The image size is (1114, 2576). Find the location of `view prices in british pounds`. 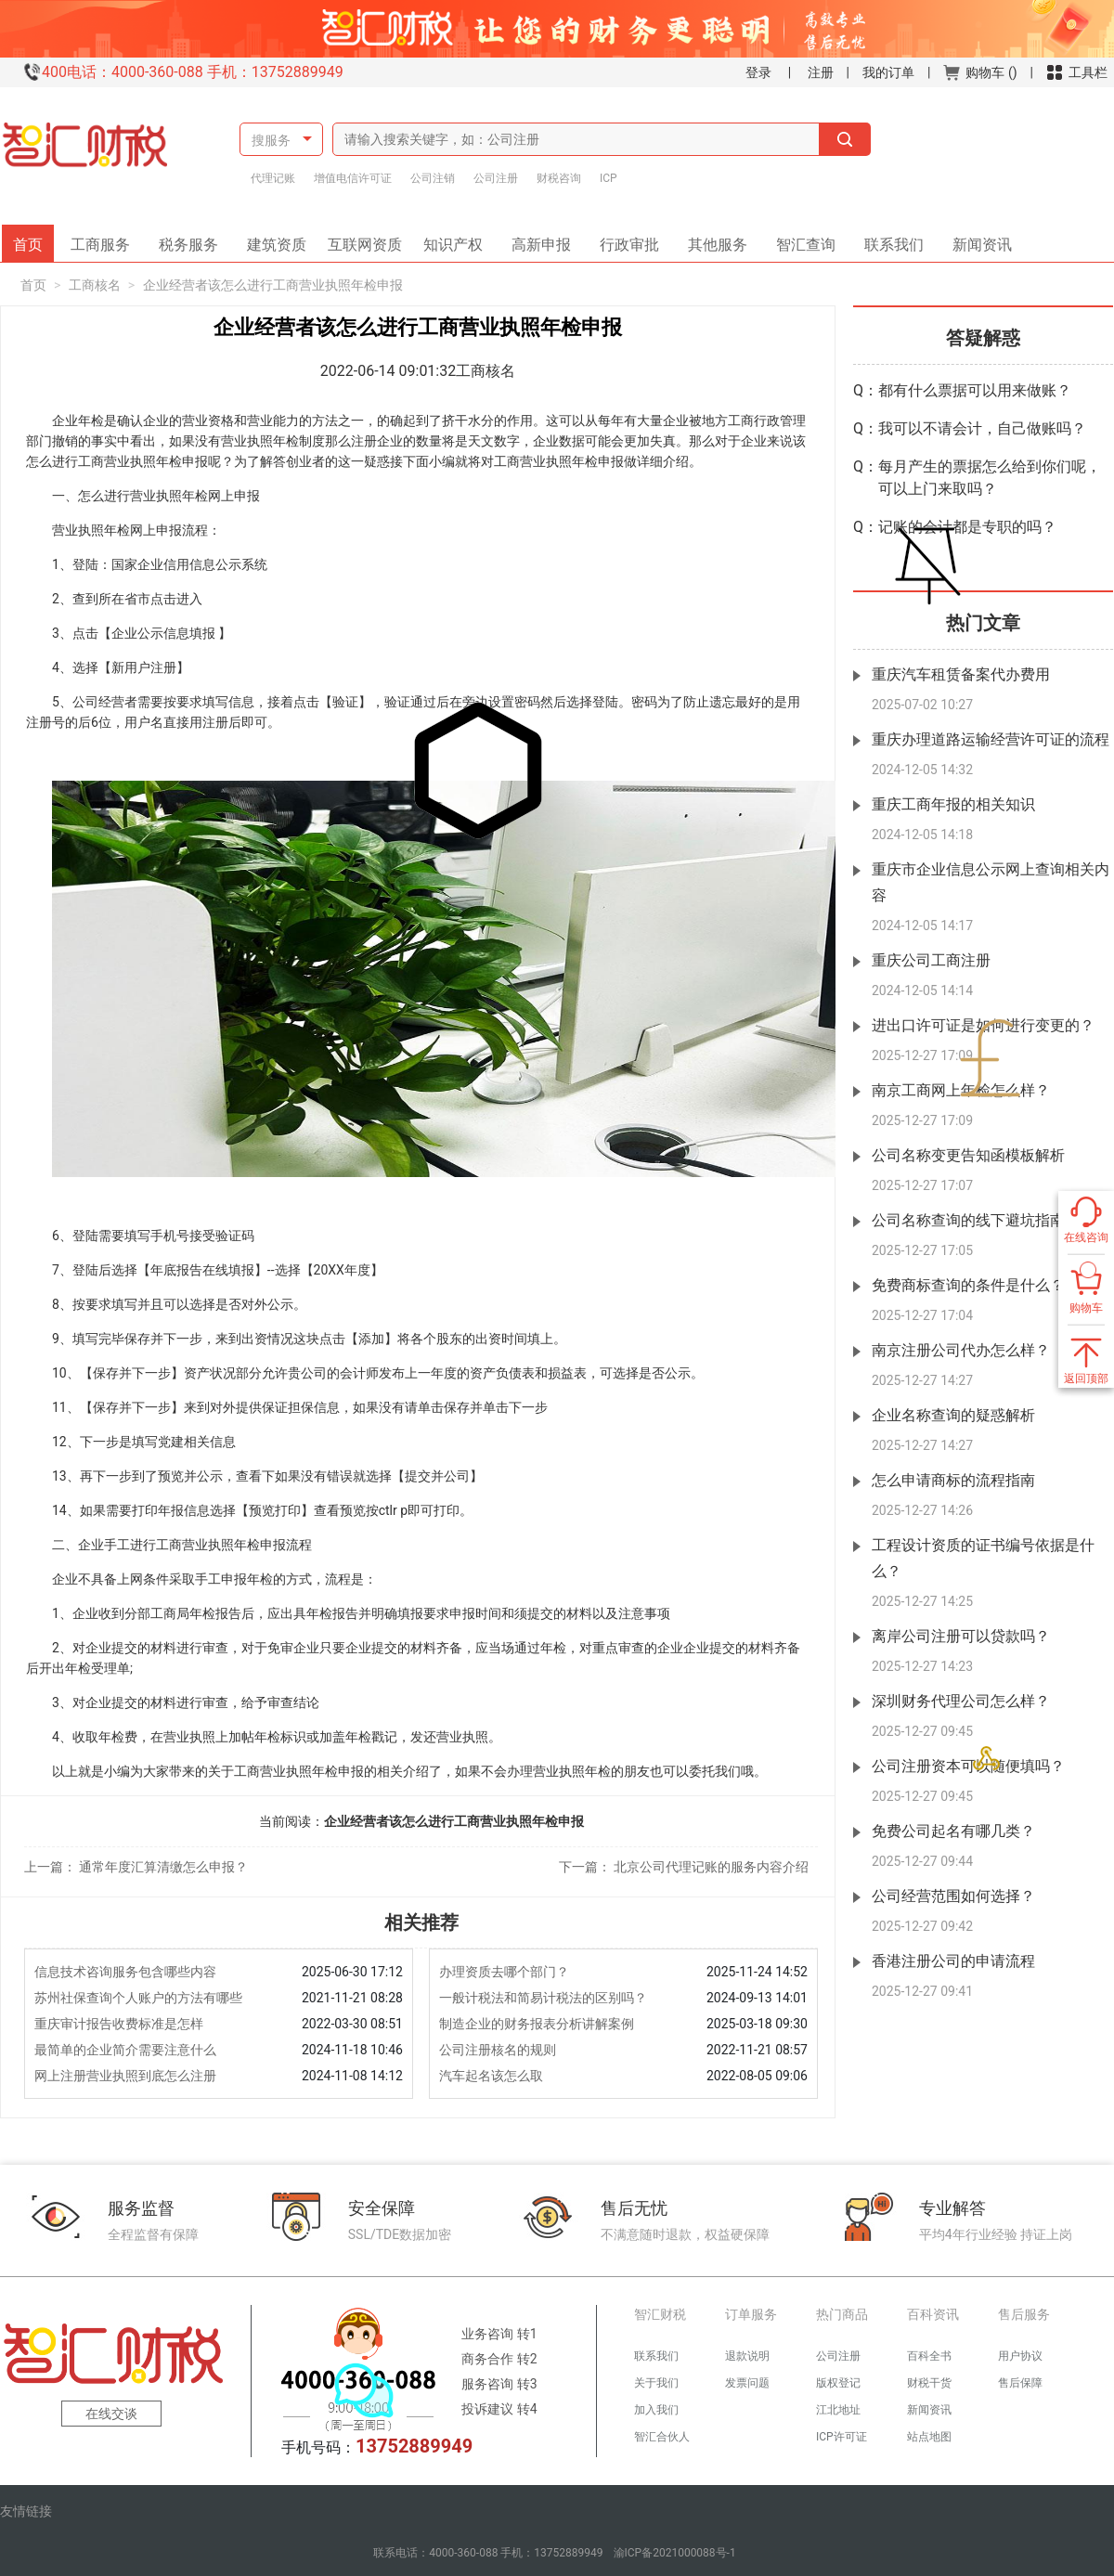

view prices in british pounds is located at coordinates (993, 1059).